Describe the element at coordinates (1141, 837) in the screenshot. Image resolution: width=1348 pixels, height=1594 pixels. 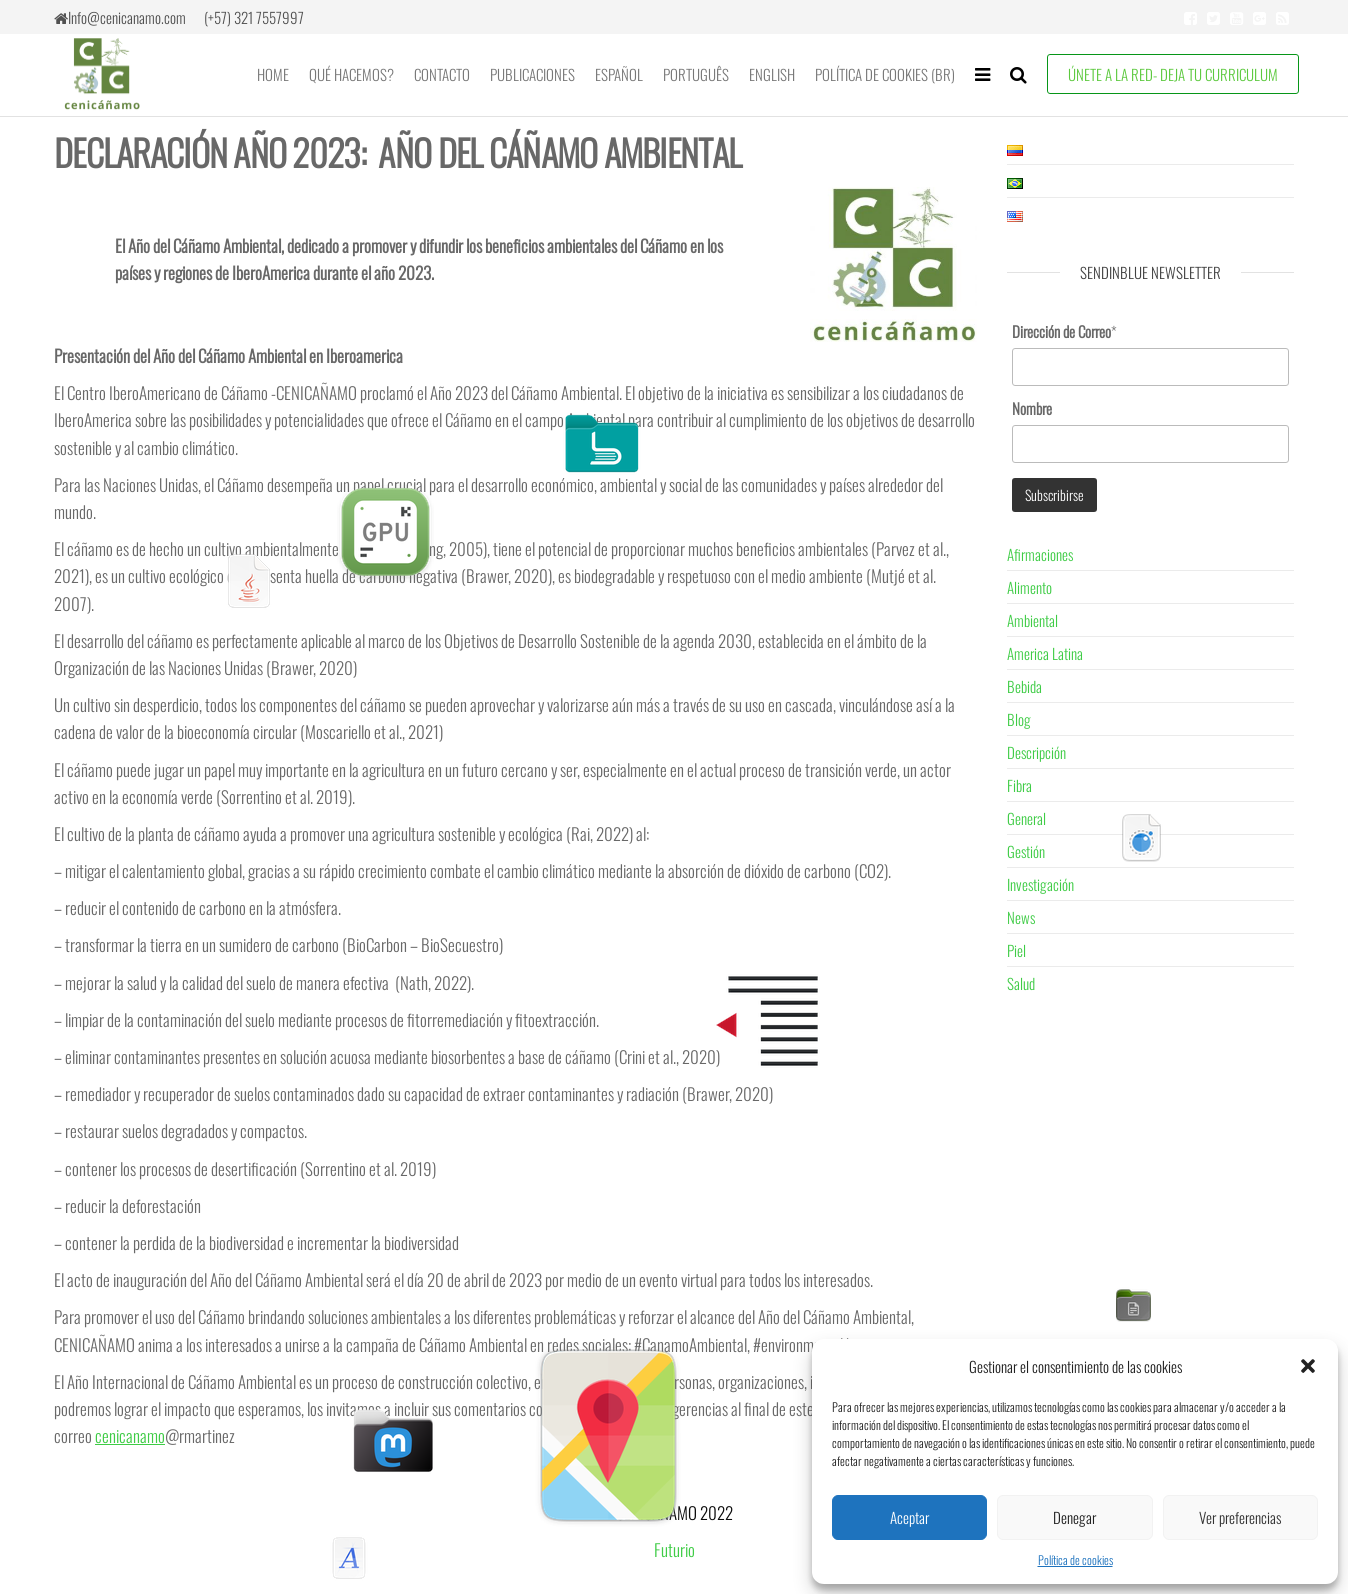
I see `lua script file` at that location.